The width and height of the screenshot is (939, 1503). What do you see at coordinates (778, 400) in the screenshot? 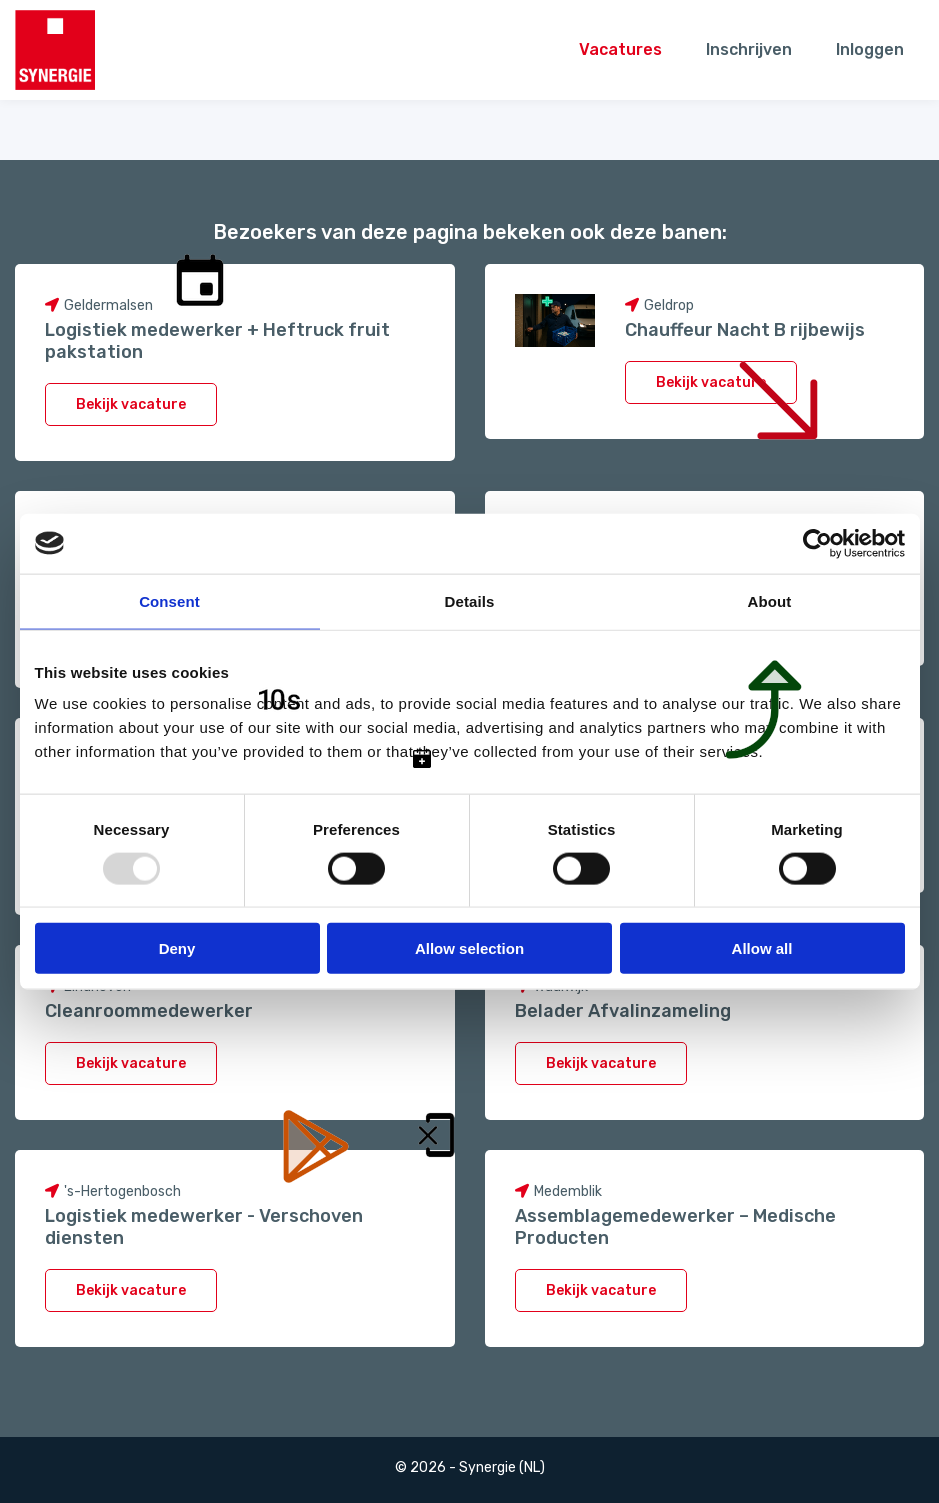
I see `navigate to the next item diagonally` at bounding box center [778, 400].